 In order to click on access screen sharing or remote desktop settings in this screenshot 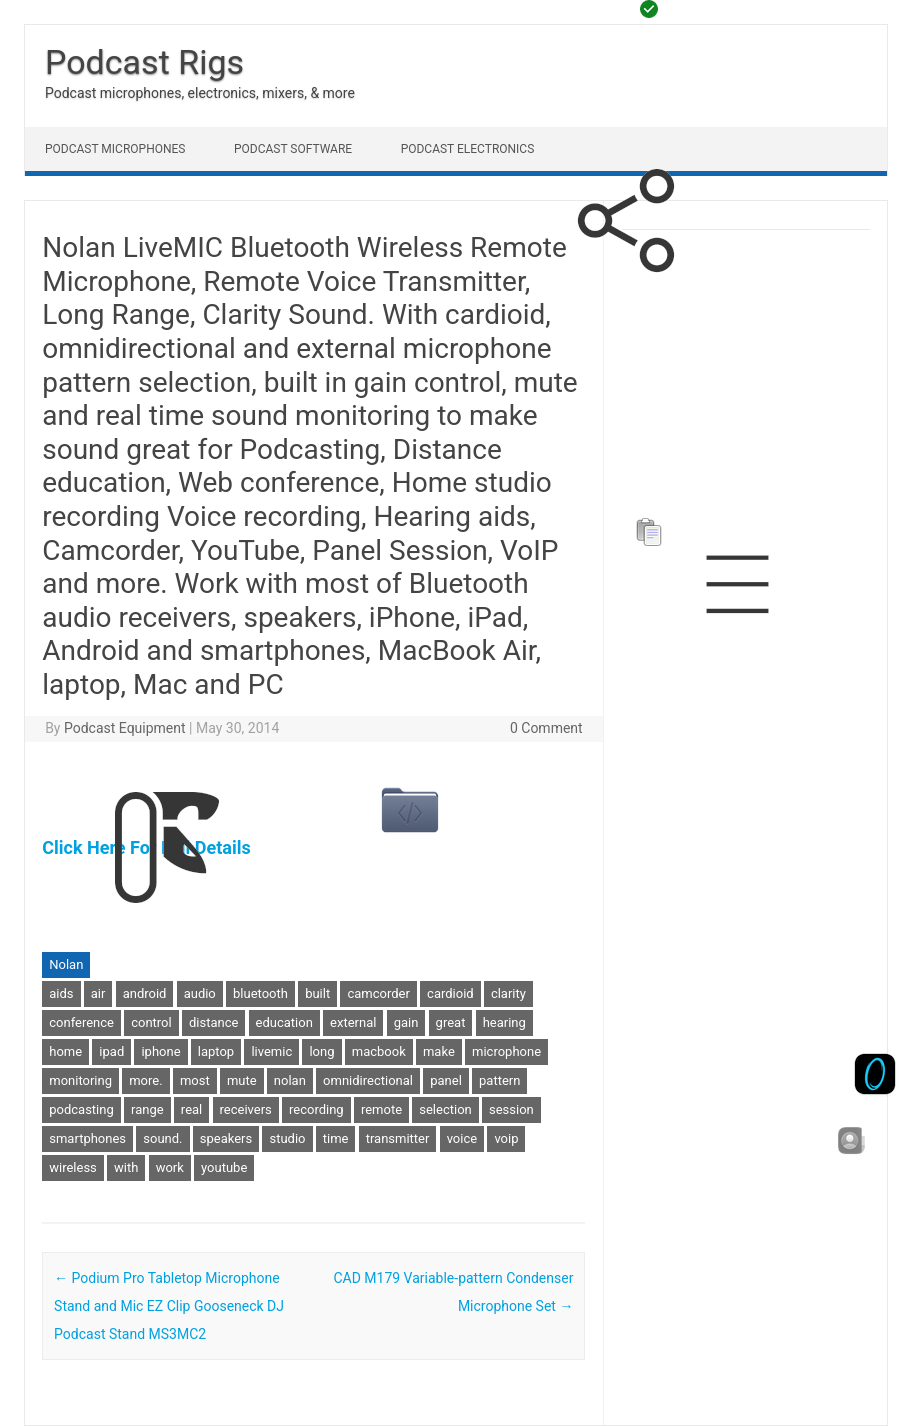, I will do `click(626, 224)`.